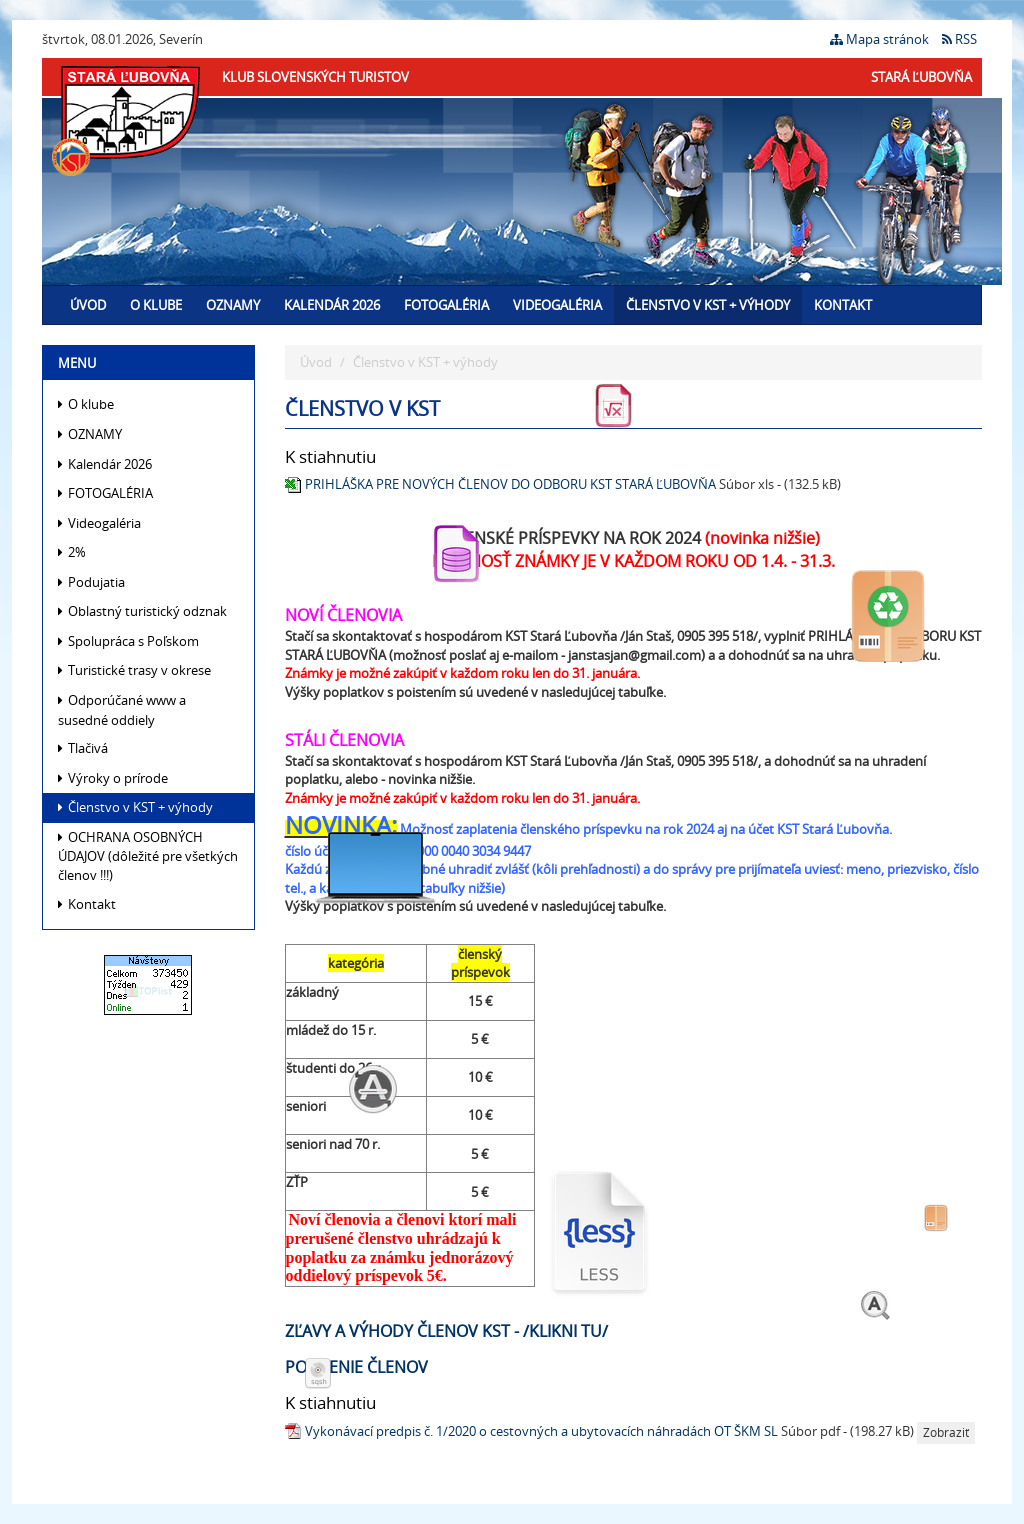 This screenshot has width=1024, height=1524. Describe the element at coordinates (318, 1373) in the screenshot. I see `a squashfs compressed filesystem image file` at that location.